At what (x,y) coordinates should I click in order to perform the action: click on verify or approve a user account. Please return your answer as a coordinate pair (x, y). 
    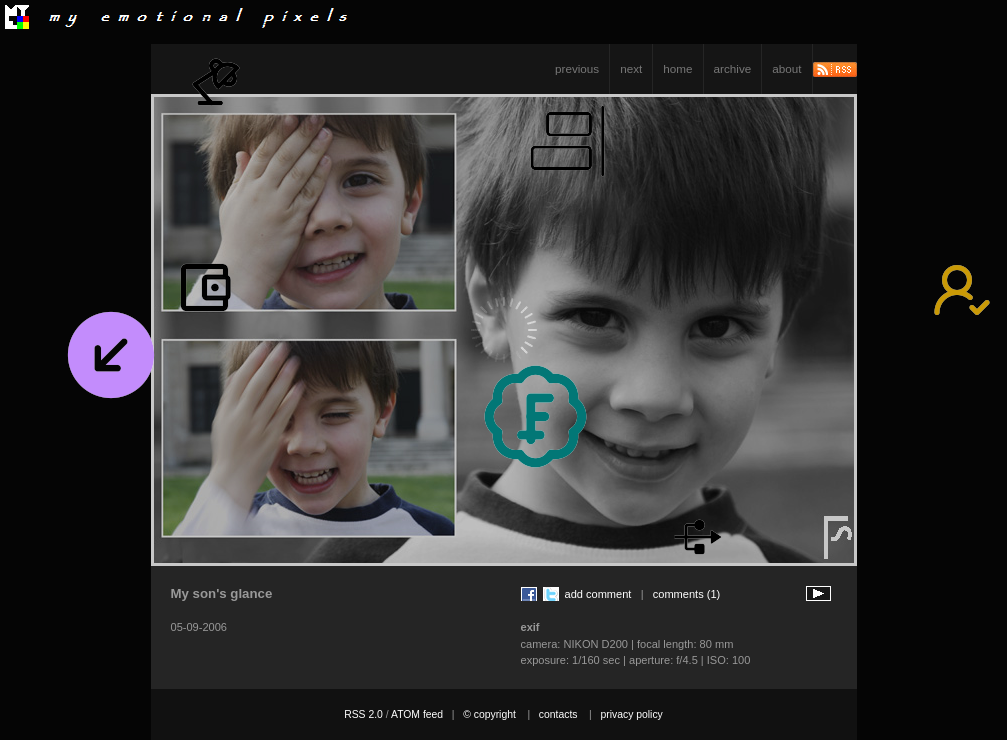
    Looking at the image, I should click on (962, 290).